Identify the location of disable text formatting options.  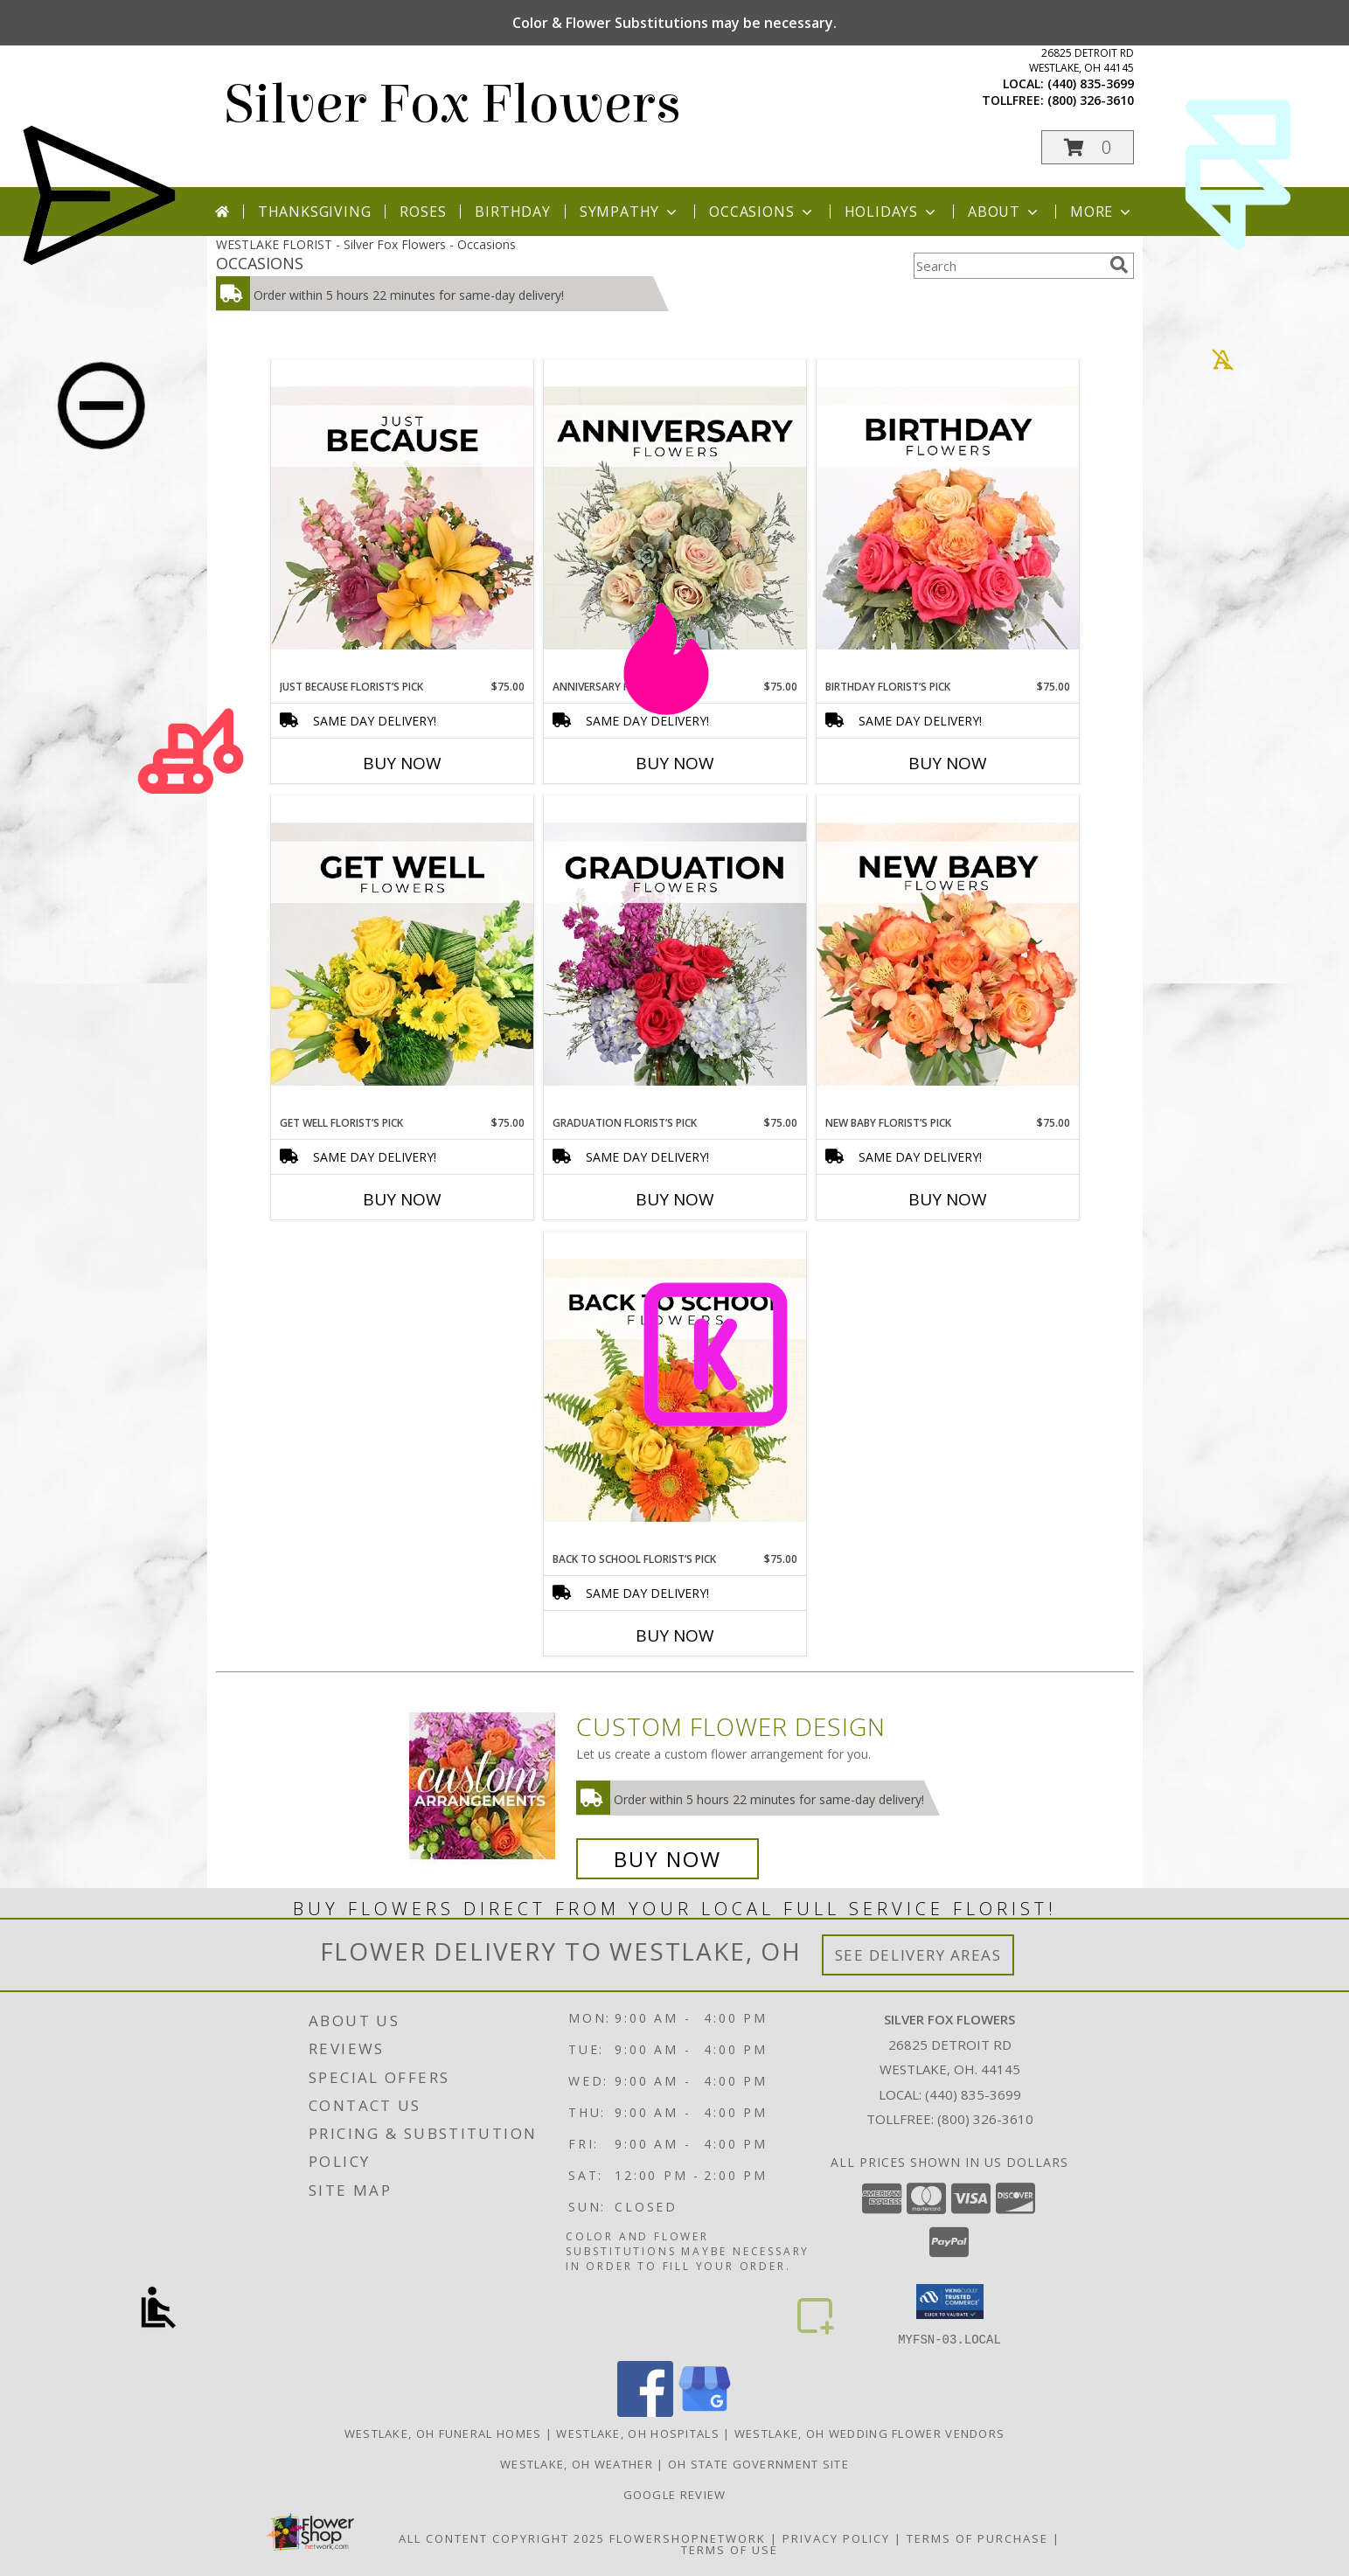
(1222, 359).